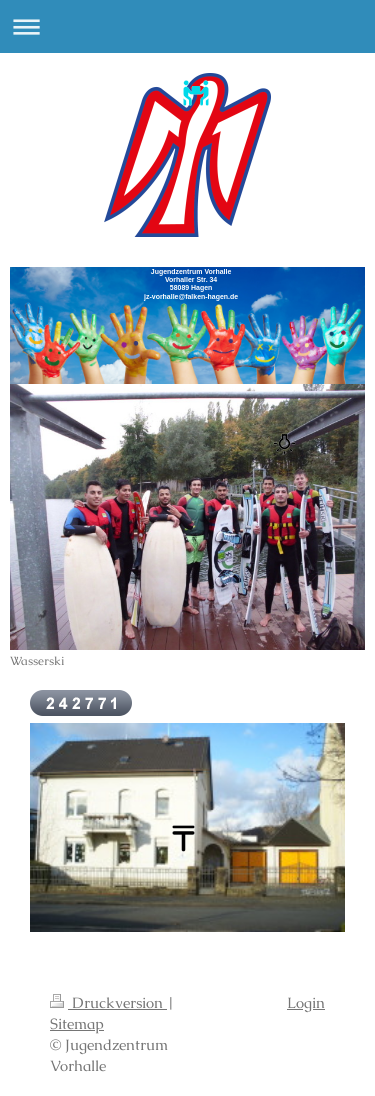 The width and height of the screenshot is (375, 1096). What do you see at coordinates (284, 443) in the screenshot?
I see `adjust incandescent light settings` at bounding box center [284, 443].